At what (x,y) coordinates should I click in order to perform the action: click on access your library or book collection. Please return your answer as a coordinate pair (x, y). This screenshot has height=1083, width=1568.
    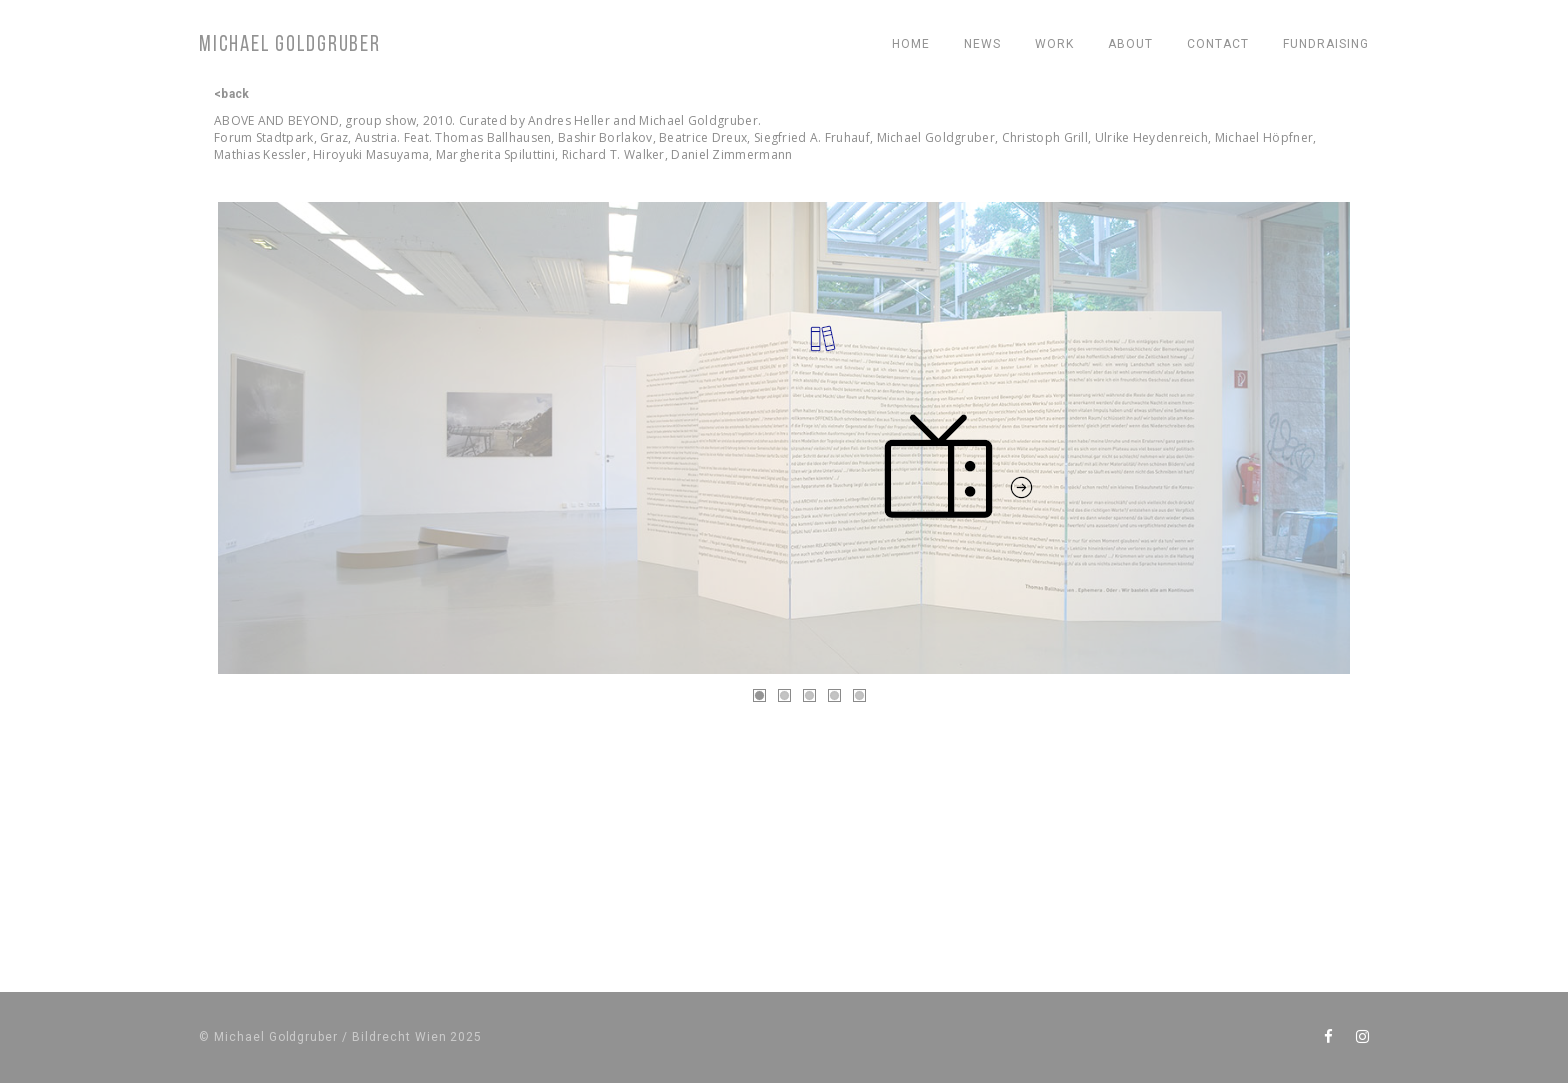
    Looking at the image, I should click on (822, 339).